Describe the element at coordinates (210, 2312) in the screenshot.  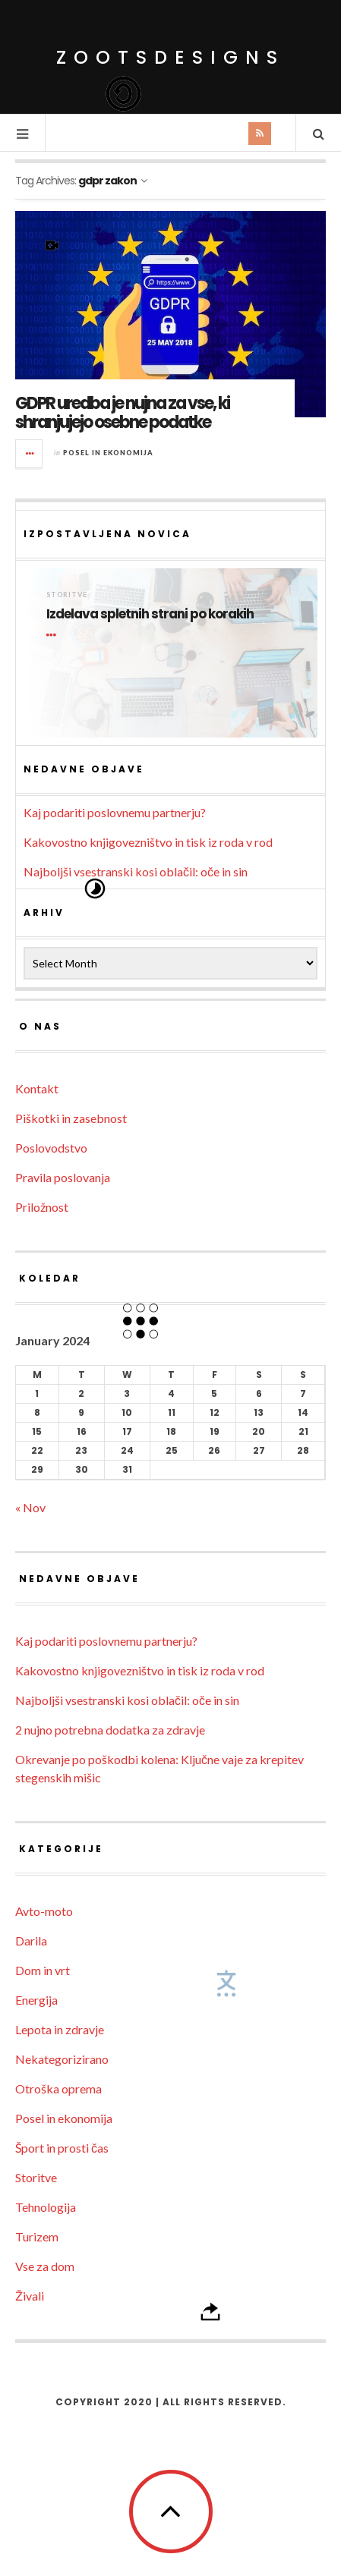
I see `share content to another app or person` at that location.